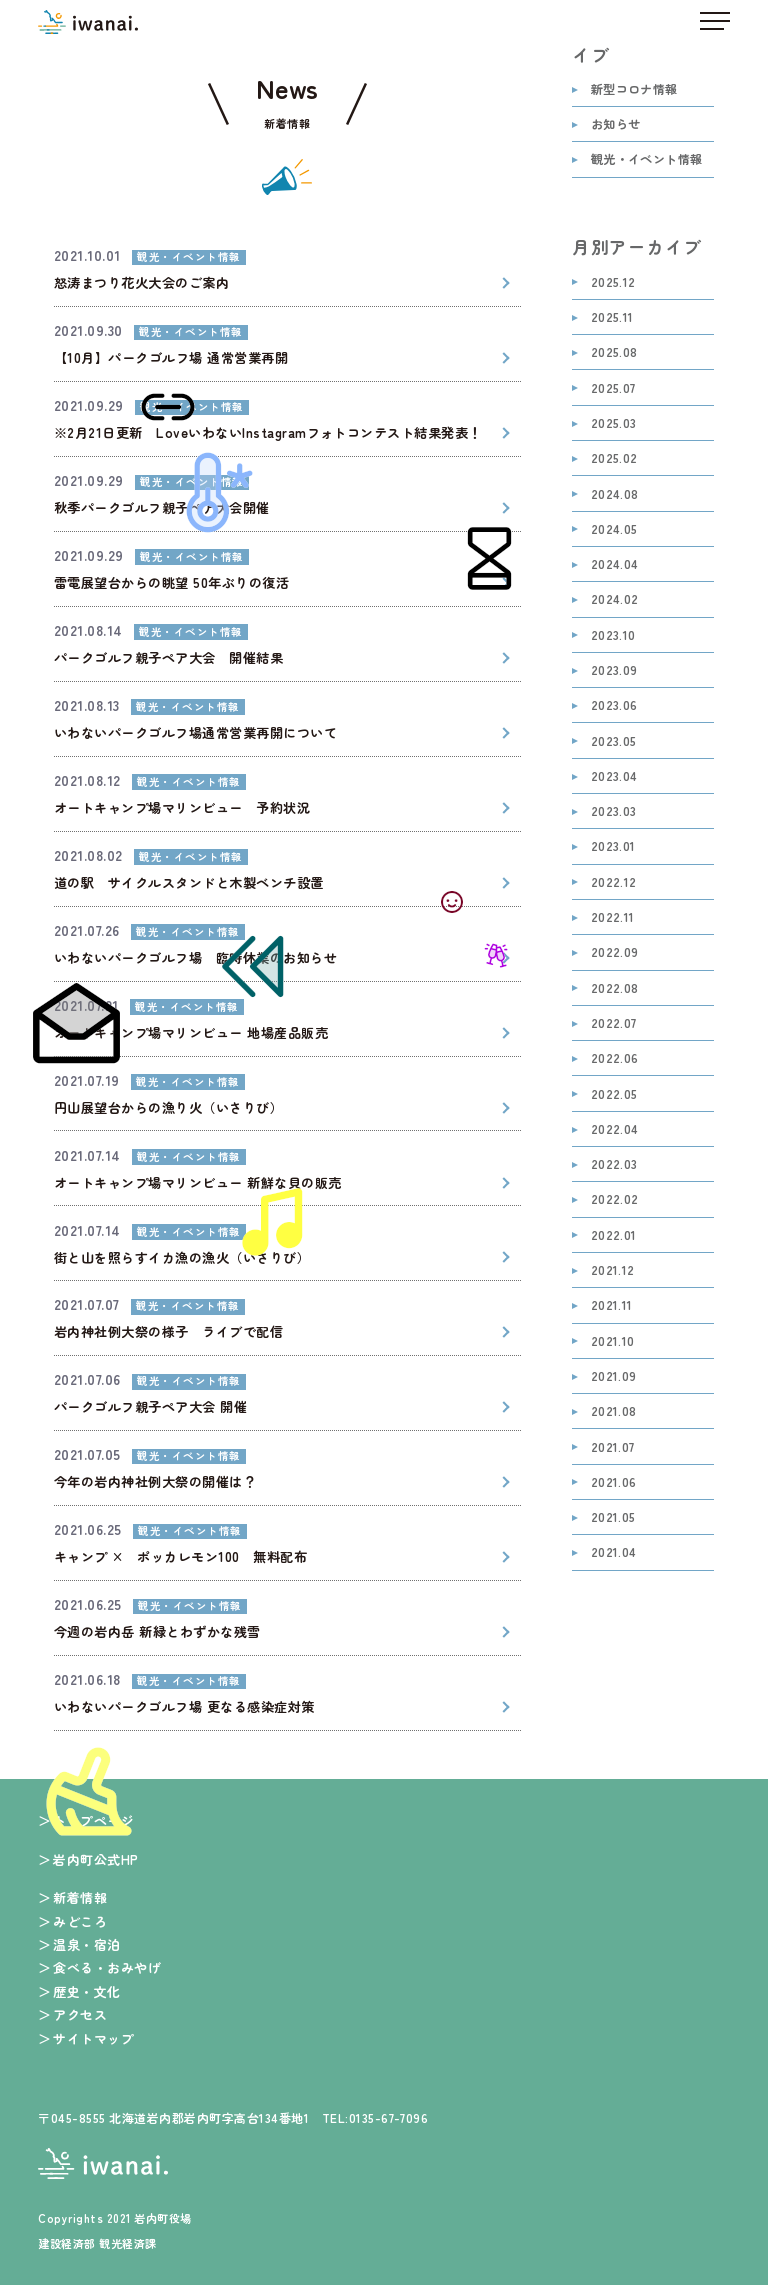  I want to click on indicates time is running low, so click(489, 558).